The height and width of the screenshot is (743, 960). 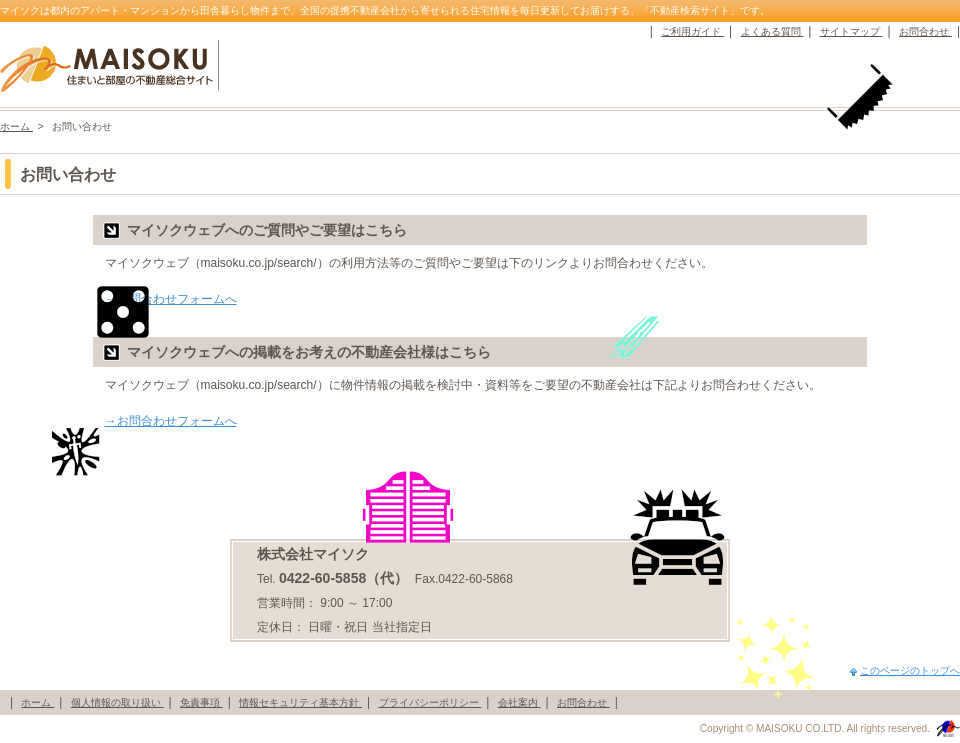 What do you see at coordinates (75, 451) in the screenshot?
I see `indicates a melting or dissolving weapon effect` at bounding box center [75, 451].